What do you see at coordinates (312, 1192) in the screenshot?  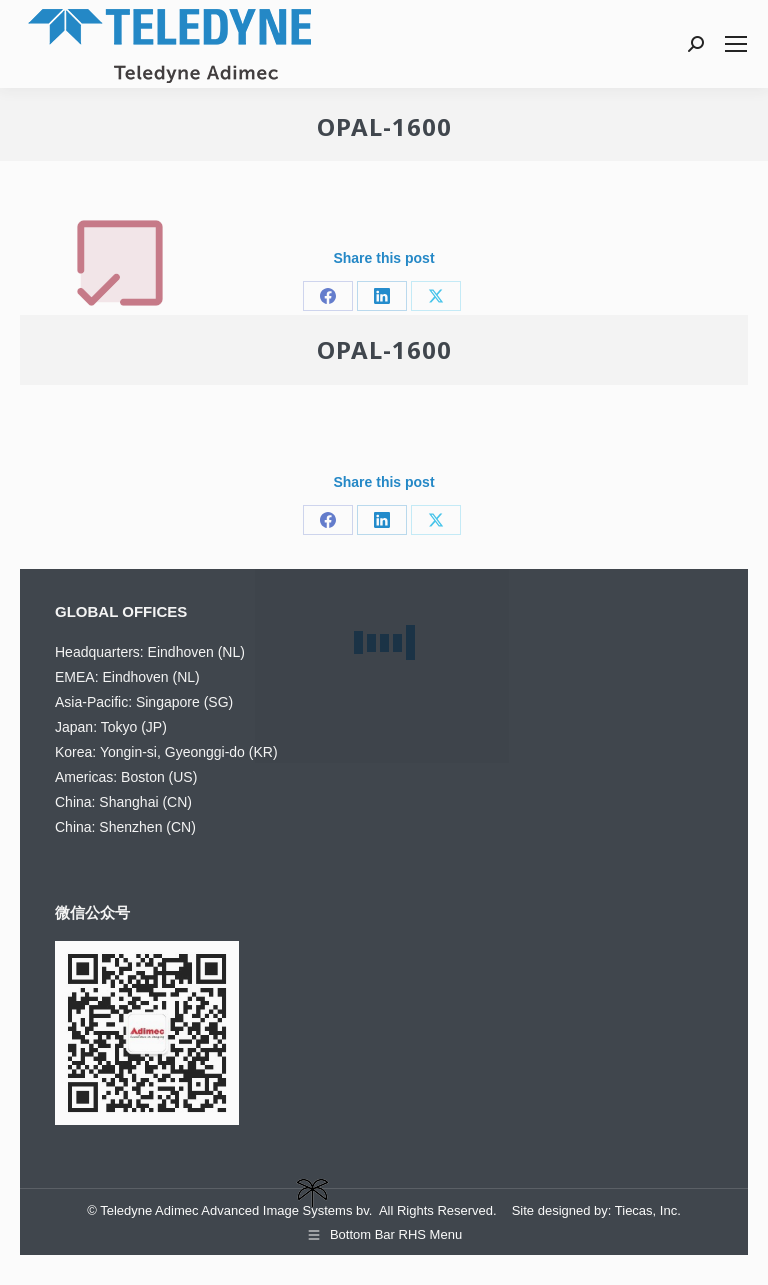 I see `access vacation or travel mode` at bounding box center [312, 1192].